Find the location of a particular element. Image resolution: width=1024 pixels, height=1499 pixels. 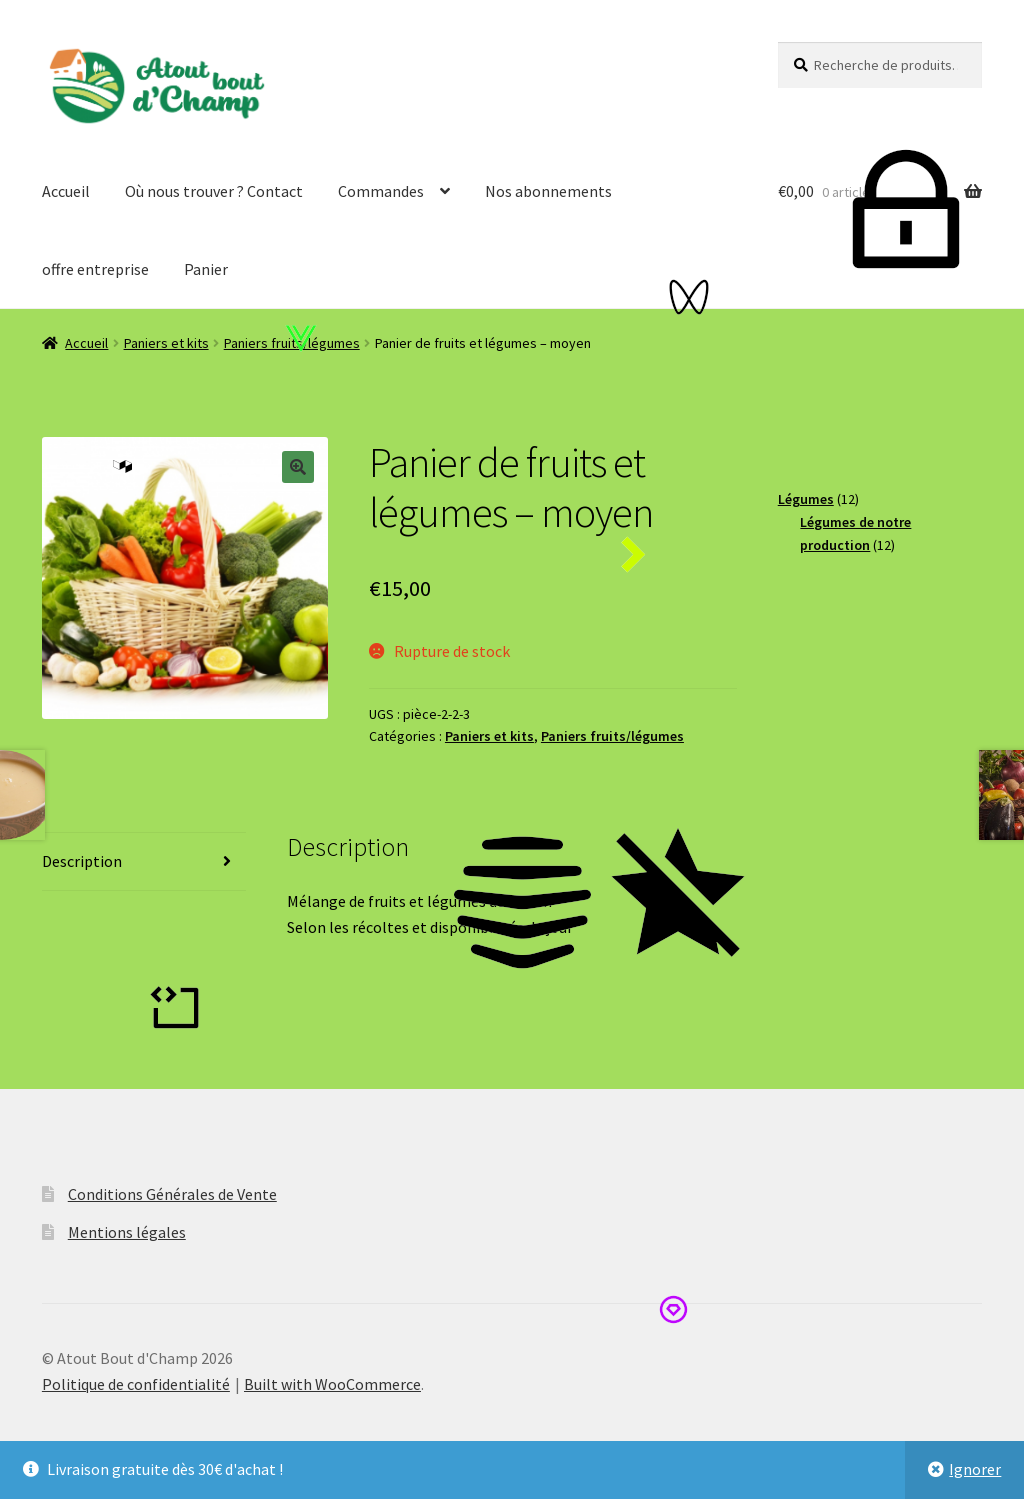

copper cryptocurrency or token indicator is located at coordinates (673, 1309).